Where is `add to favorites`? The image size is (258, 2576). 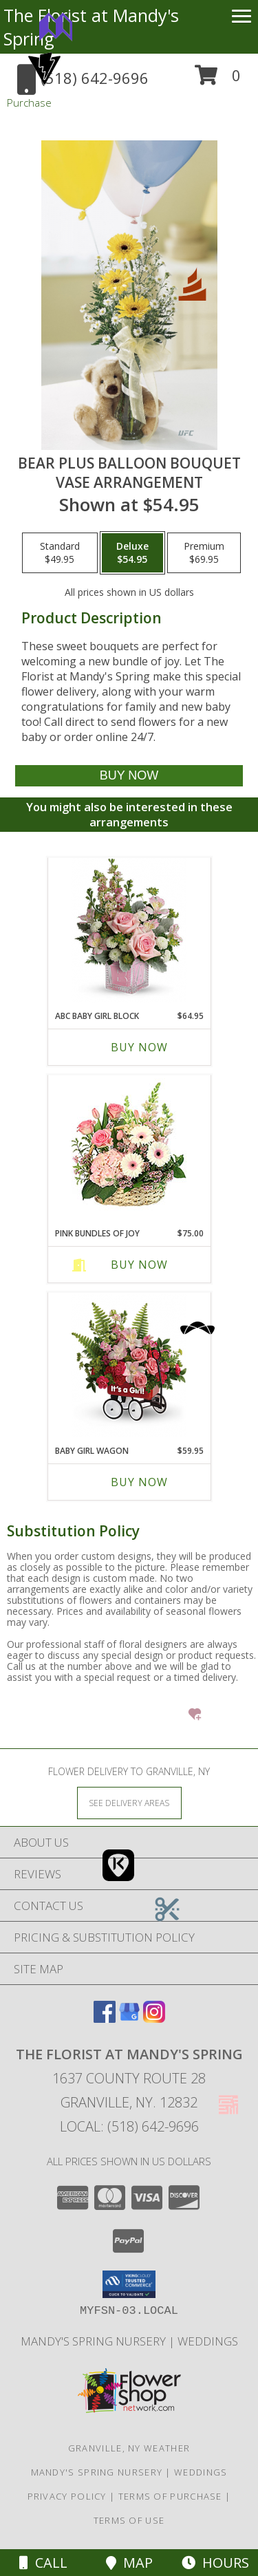
add to favorites is located at coordinates (195, 1714).